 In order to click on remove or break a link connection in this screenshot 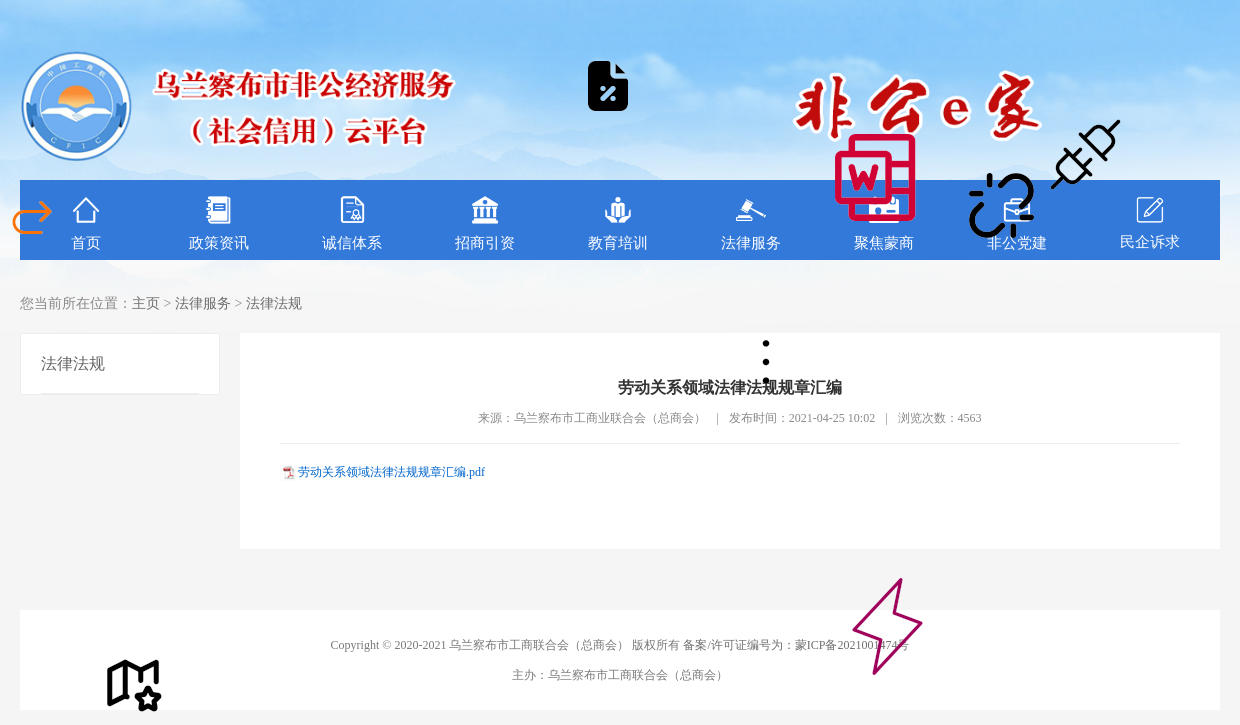, I will do `click(1001, 205)`.